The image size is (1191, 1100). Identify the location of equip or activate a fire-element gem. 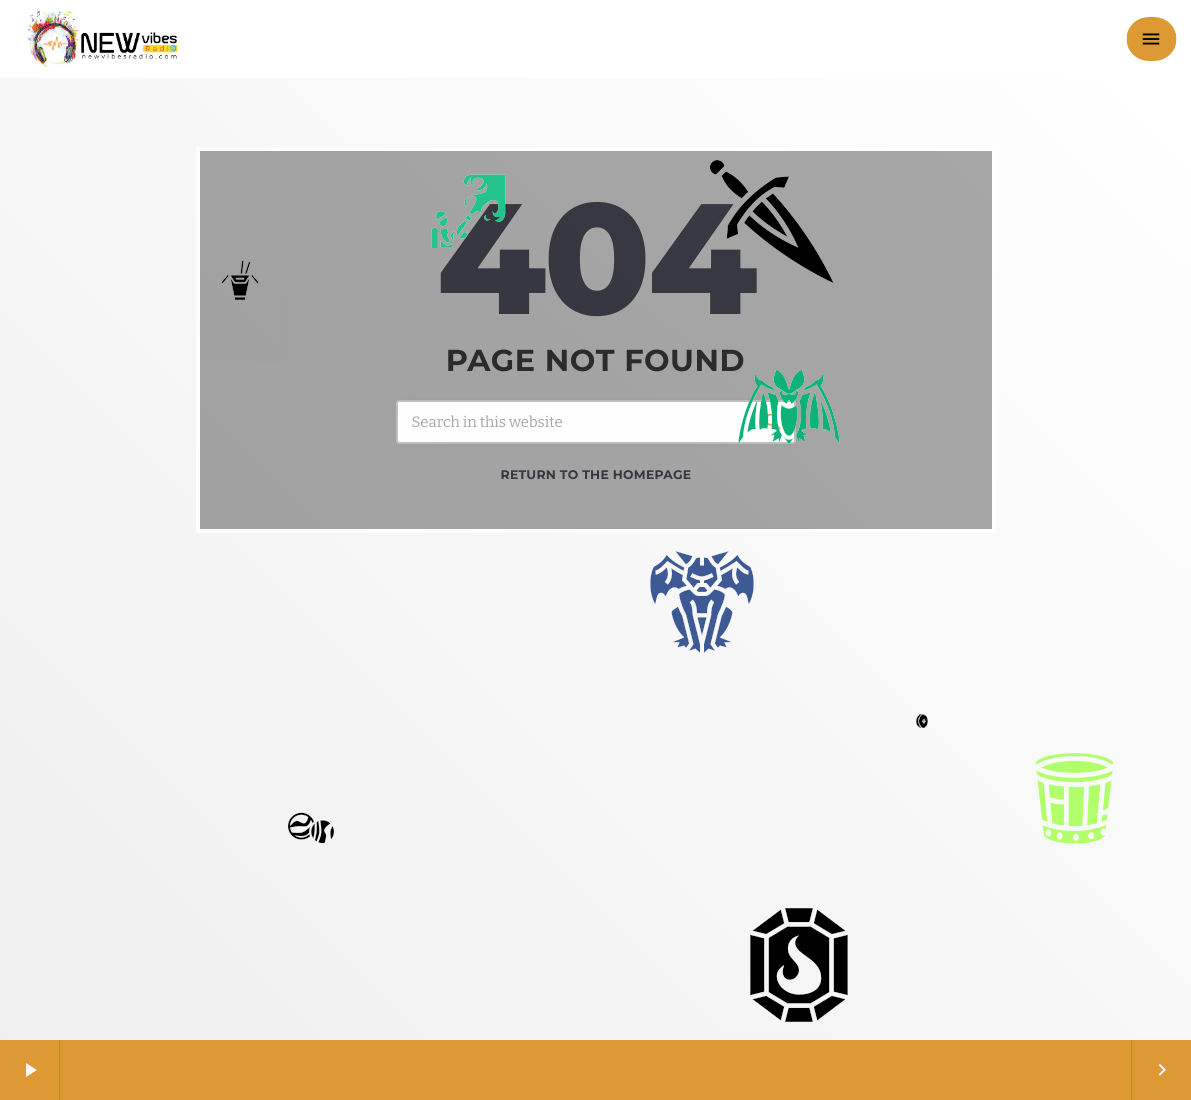
(799, 965).